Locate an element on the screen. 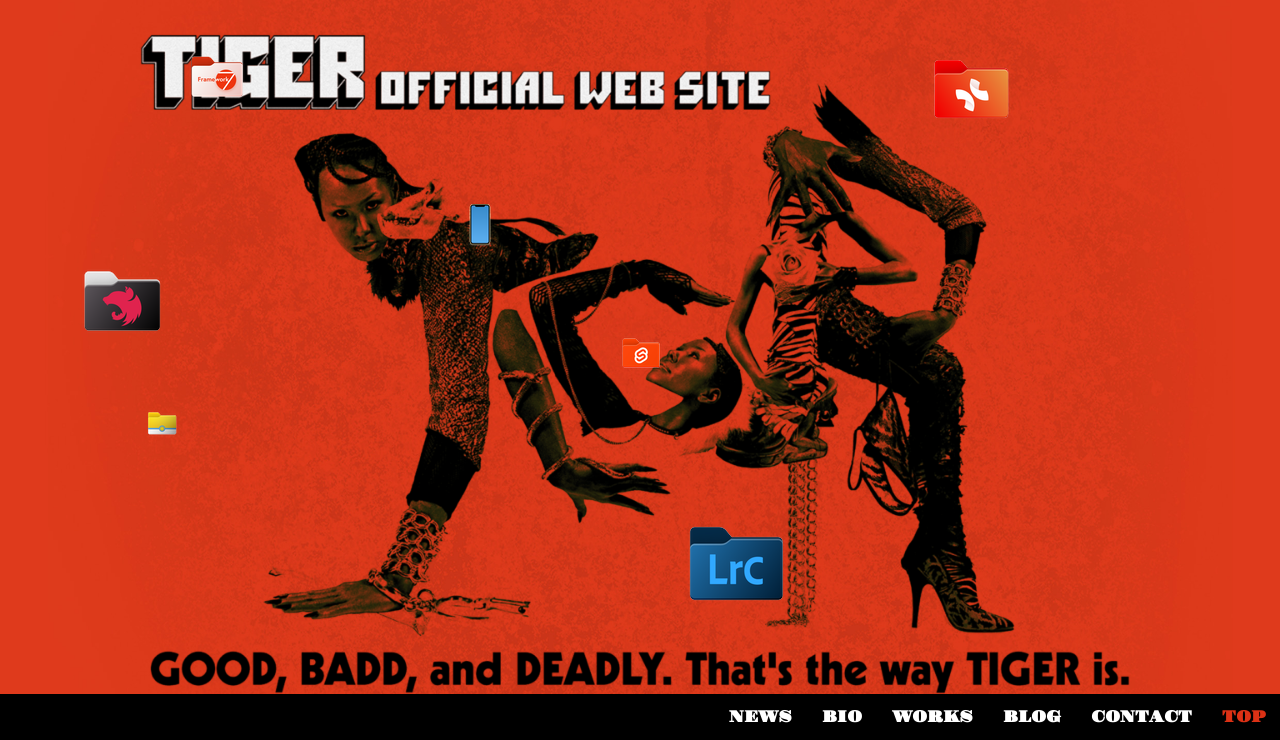 This screenshot has width=1280, height=740. folder containing pokémon park ball game files is located at coordinates (162, 424).